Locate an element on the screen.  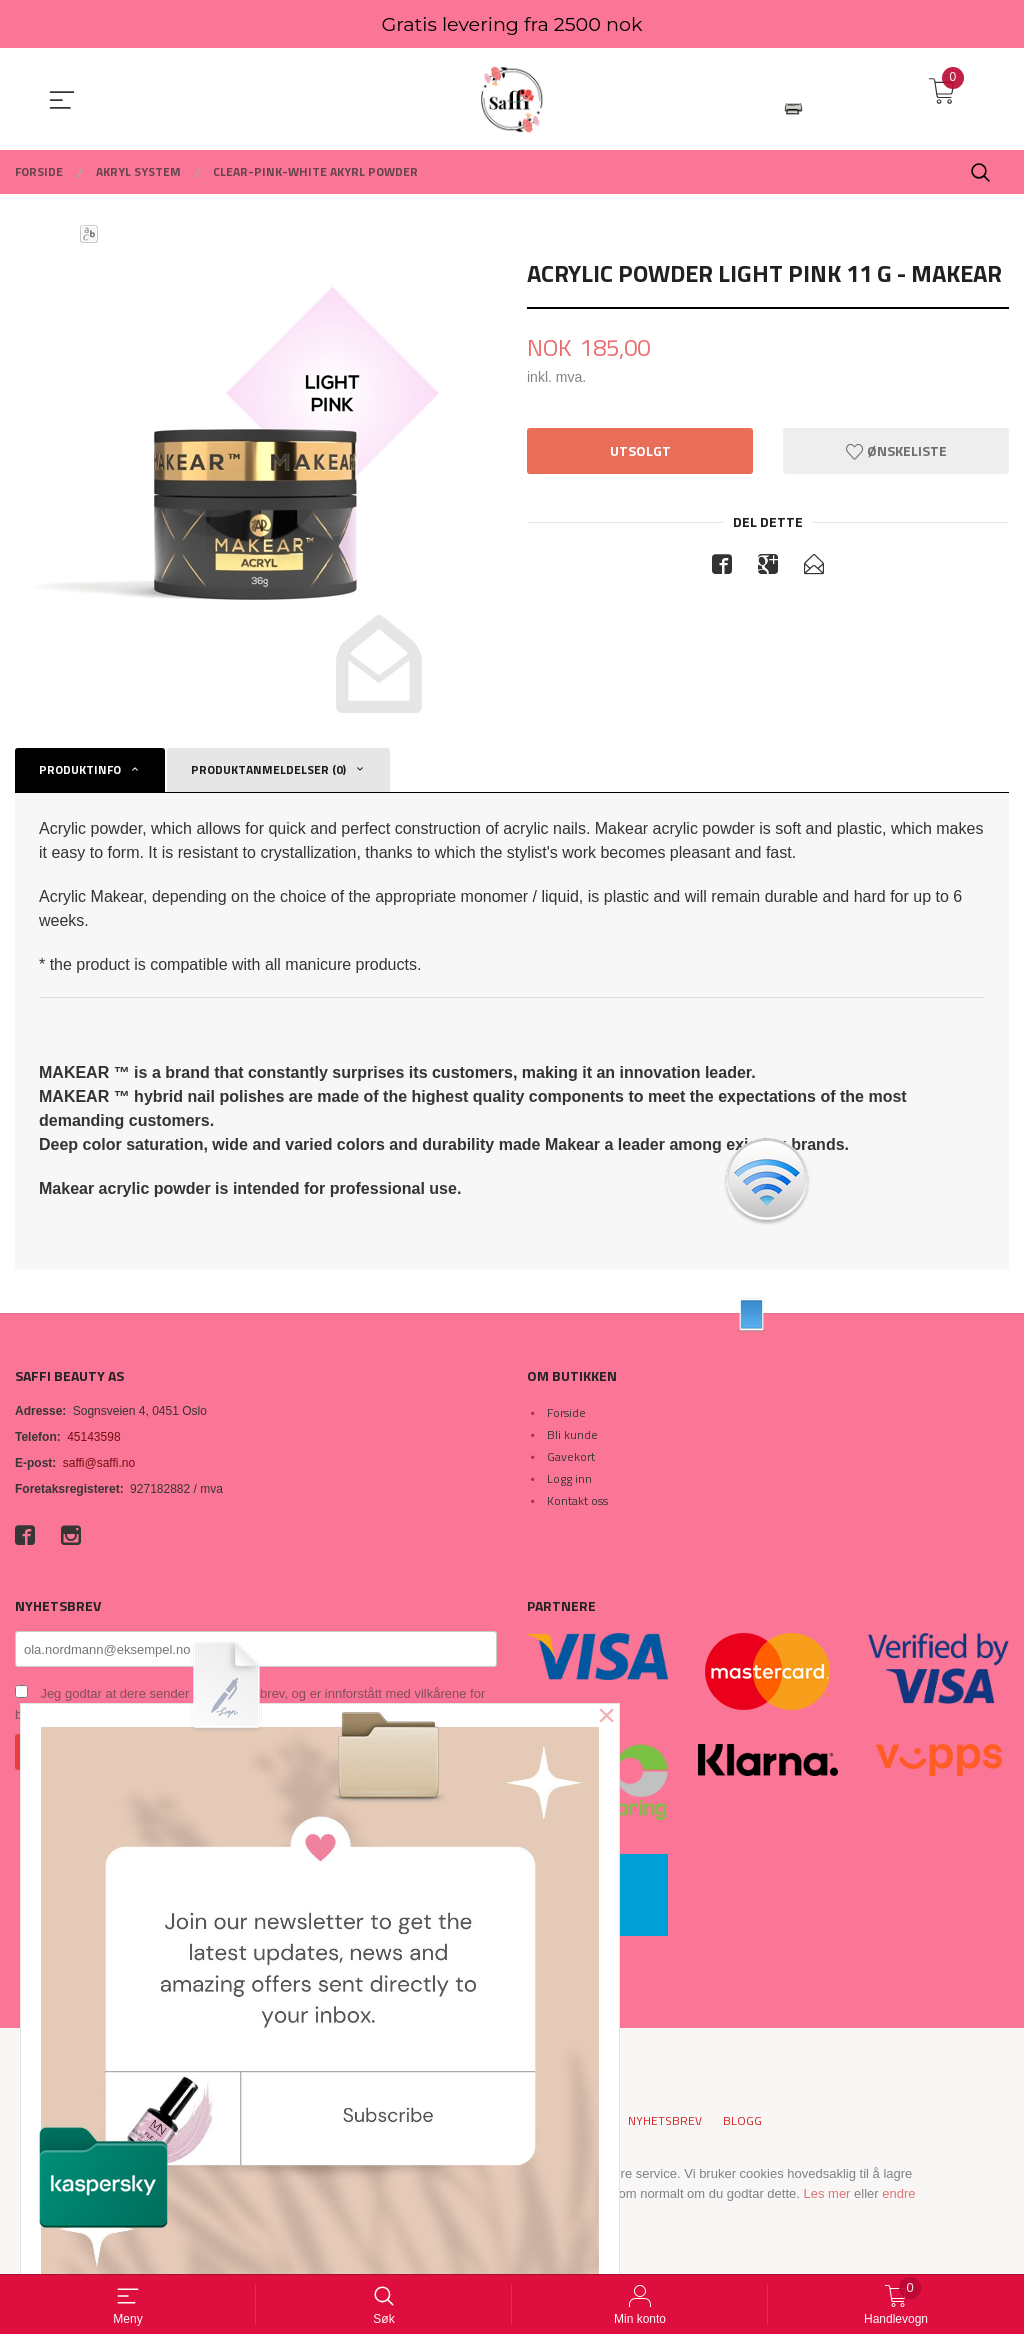
open airport utility to manage wireless network settings is located at coordinates (767, 1179).